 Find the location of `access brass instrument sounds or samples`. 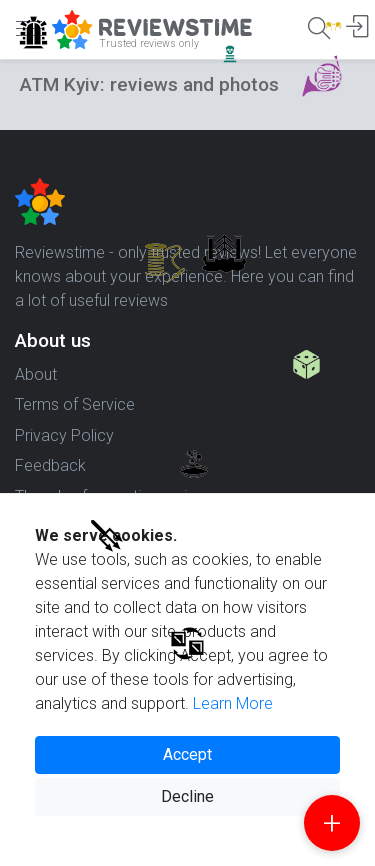

access brass instrument sounds or samples is located at coordinates (322, 76).